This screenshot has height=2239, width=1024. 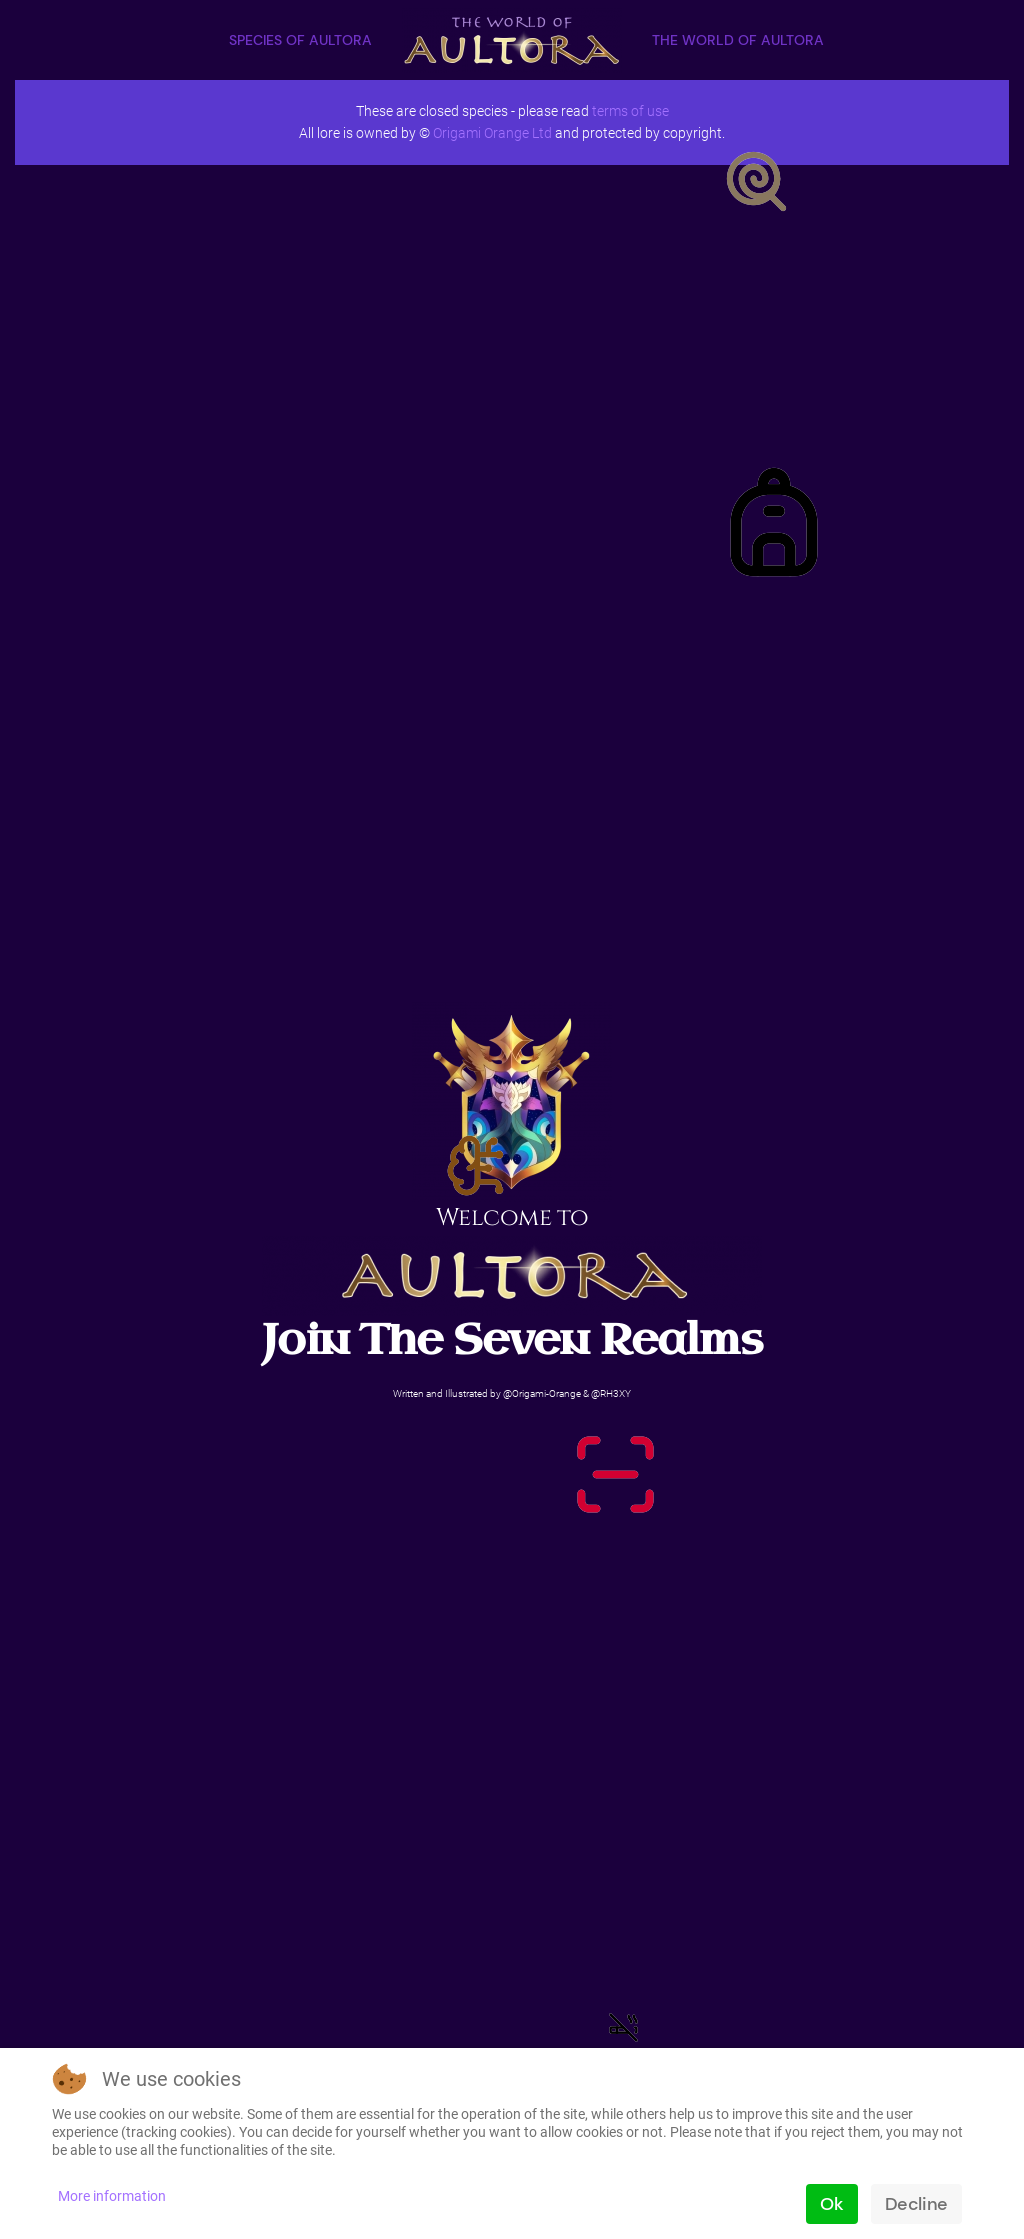 What do you see at coordinates (774, 522) in the screenshot?
I see `access your inventory or stored items` at bounding box center [774, 522].